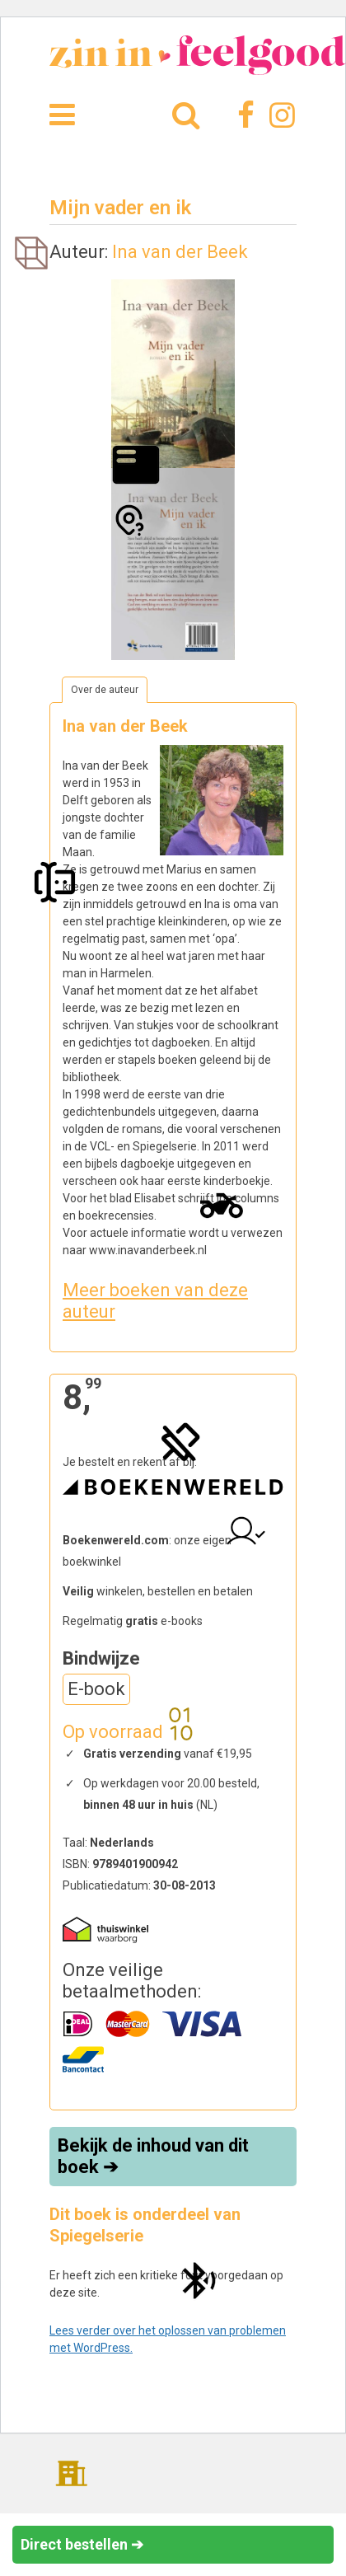 Image resolution: width=346 pixels, height=2576 pixels. Describe the element at coordinates (222, 1206) in the screenshot. I see `view motorcycle-friendly routes` at that location.